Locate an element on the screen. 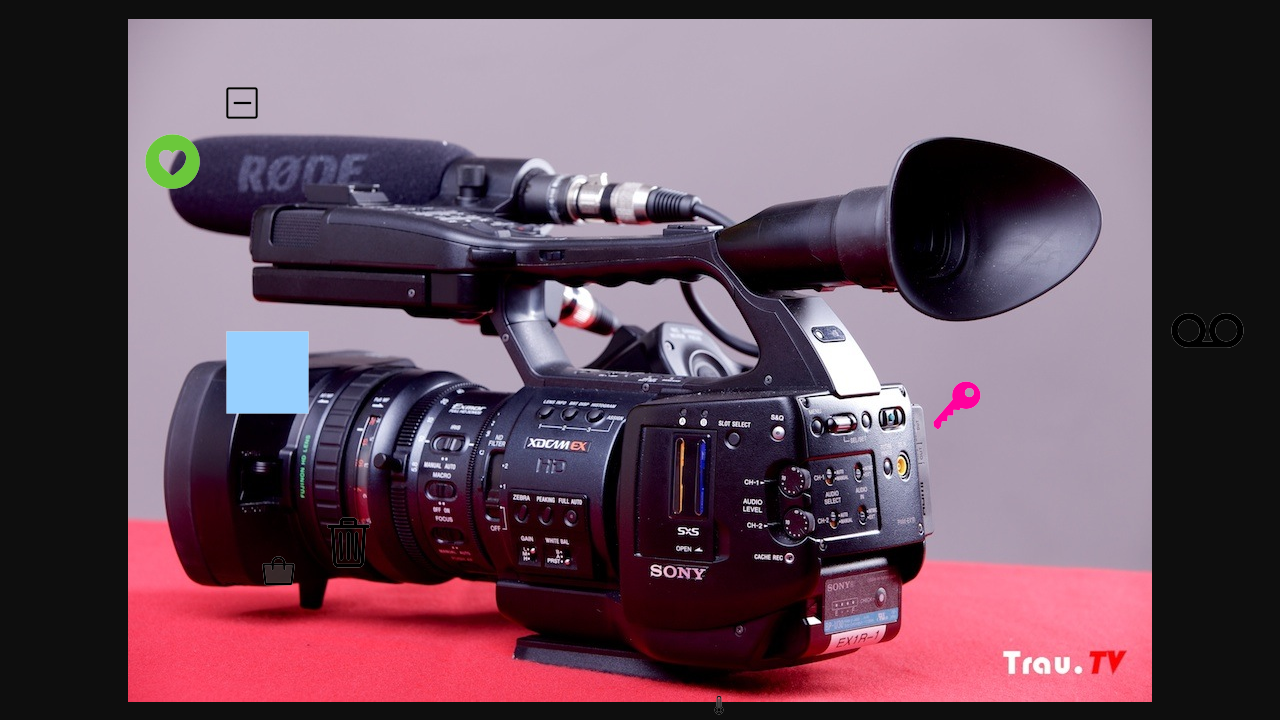  remove item from diff comparison is located at coordinates (242, 103).